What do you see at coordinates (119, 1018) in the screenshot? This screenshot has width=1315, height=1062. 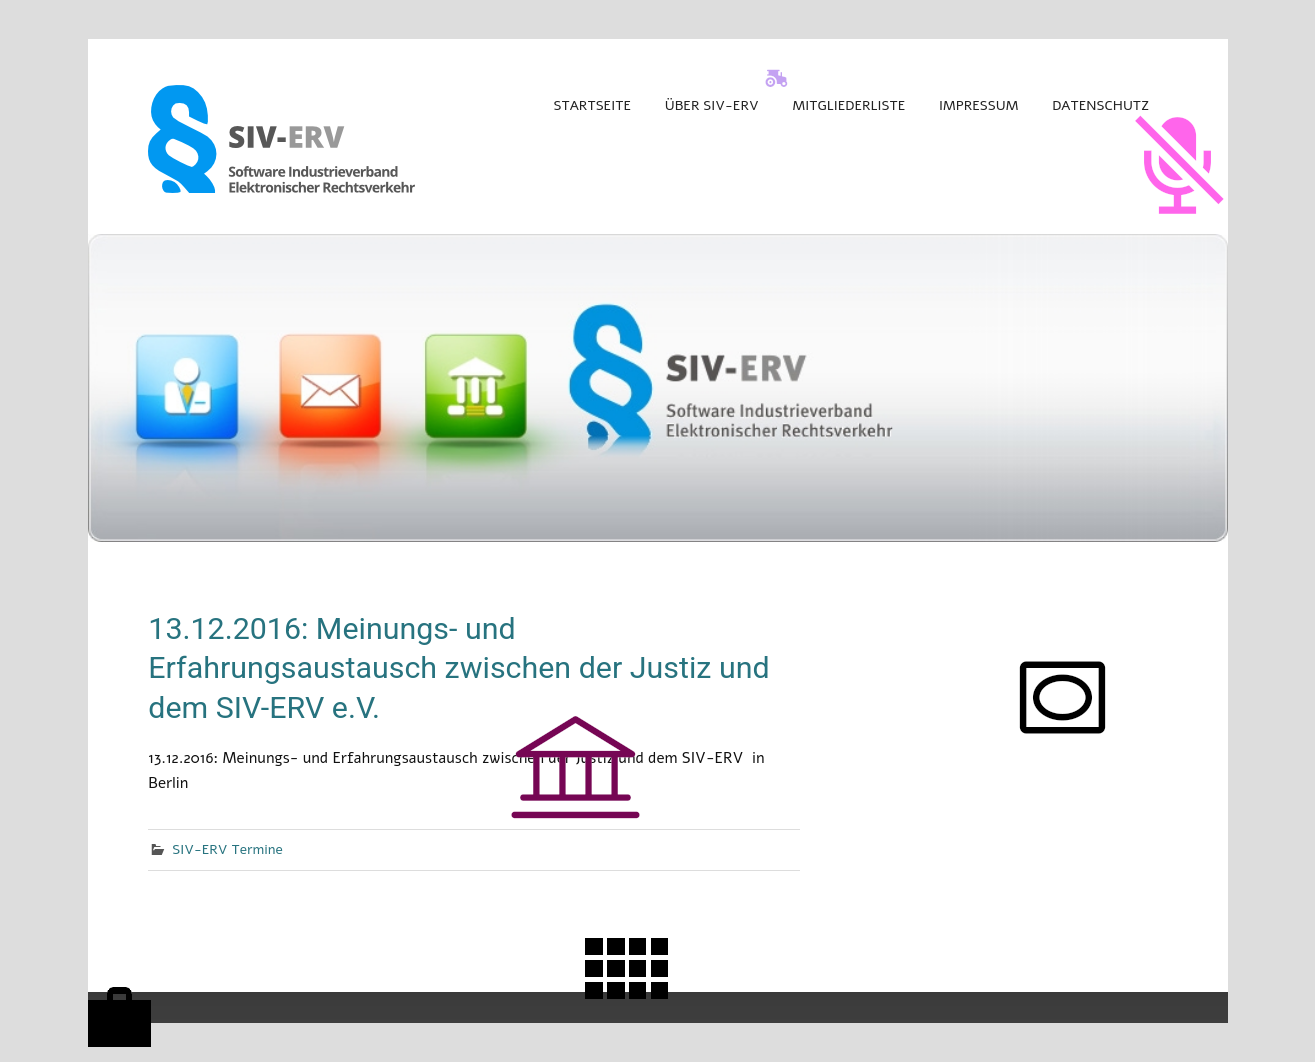 I see `access work-related files or documents` at bounding box center [119, 1018].